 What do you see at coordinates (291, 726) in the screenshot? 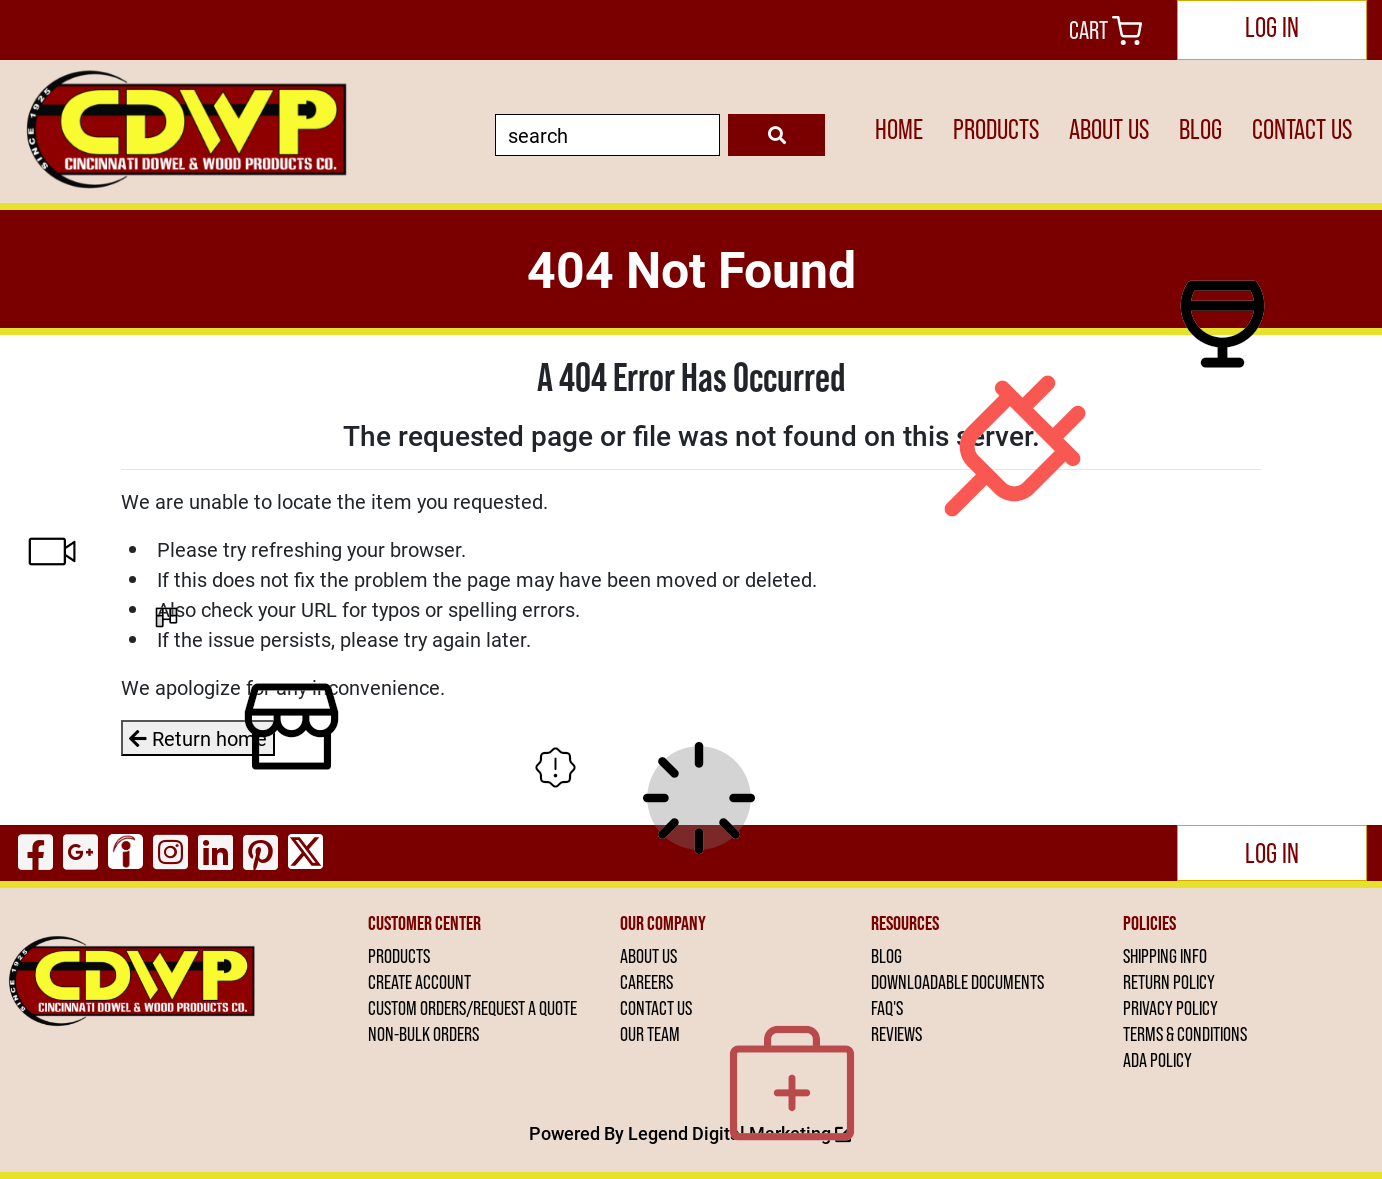
I see `access the online store or marketplace` at bounding box center [291, 726].